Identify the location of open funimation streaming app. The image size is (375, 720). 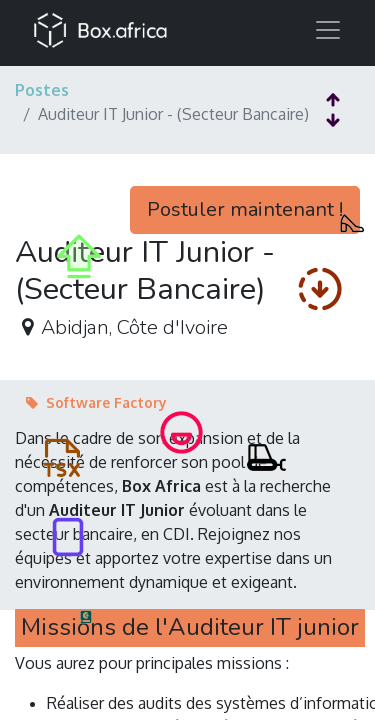
(181, 432).